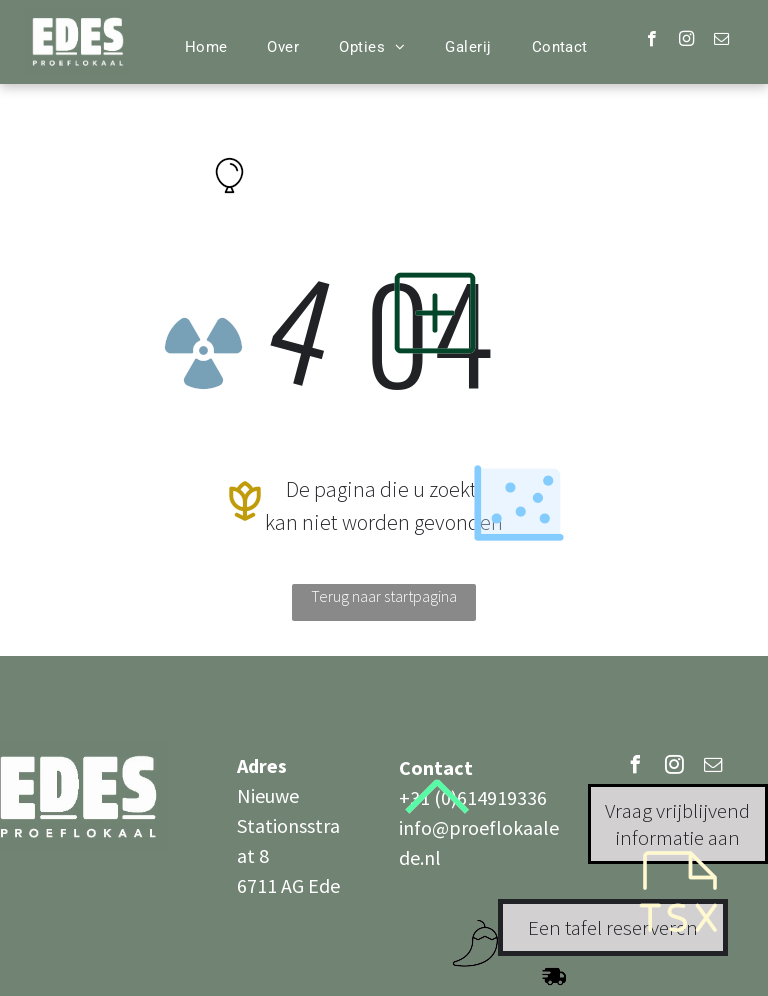 The height and width of the screenshot is (996, 768). Describe the element at coordinates (478, 945) in the screenshot. I see `indicates spicy or hot food option` at that location.